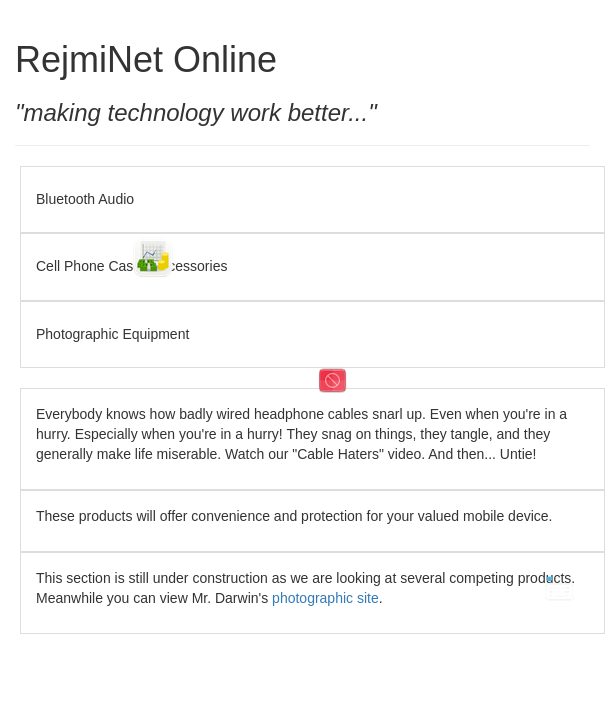  What do you see at coordinates (559, 588) in the screenshot?
I see `virtual keyboard is currently active` at bounding box center [559, 588].